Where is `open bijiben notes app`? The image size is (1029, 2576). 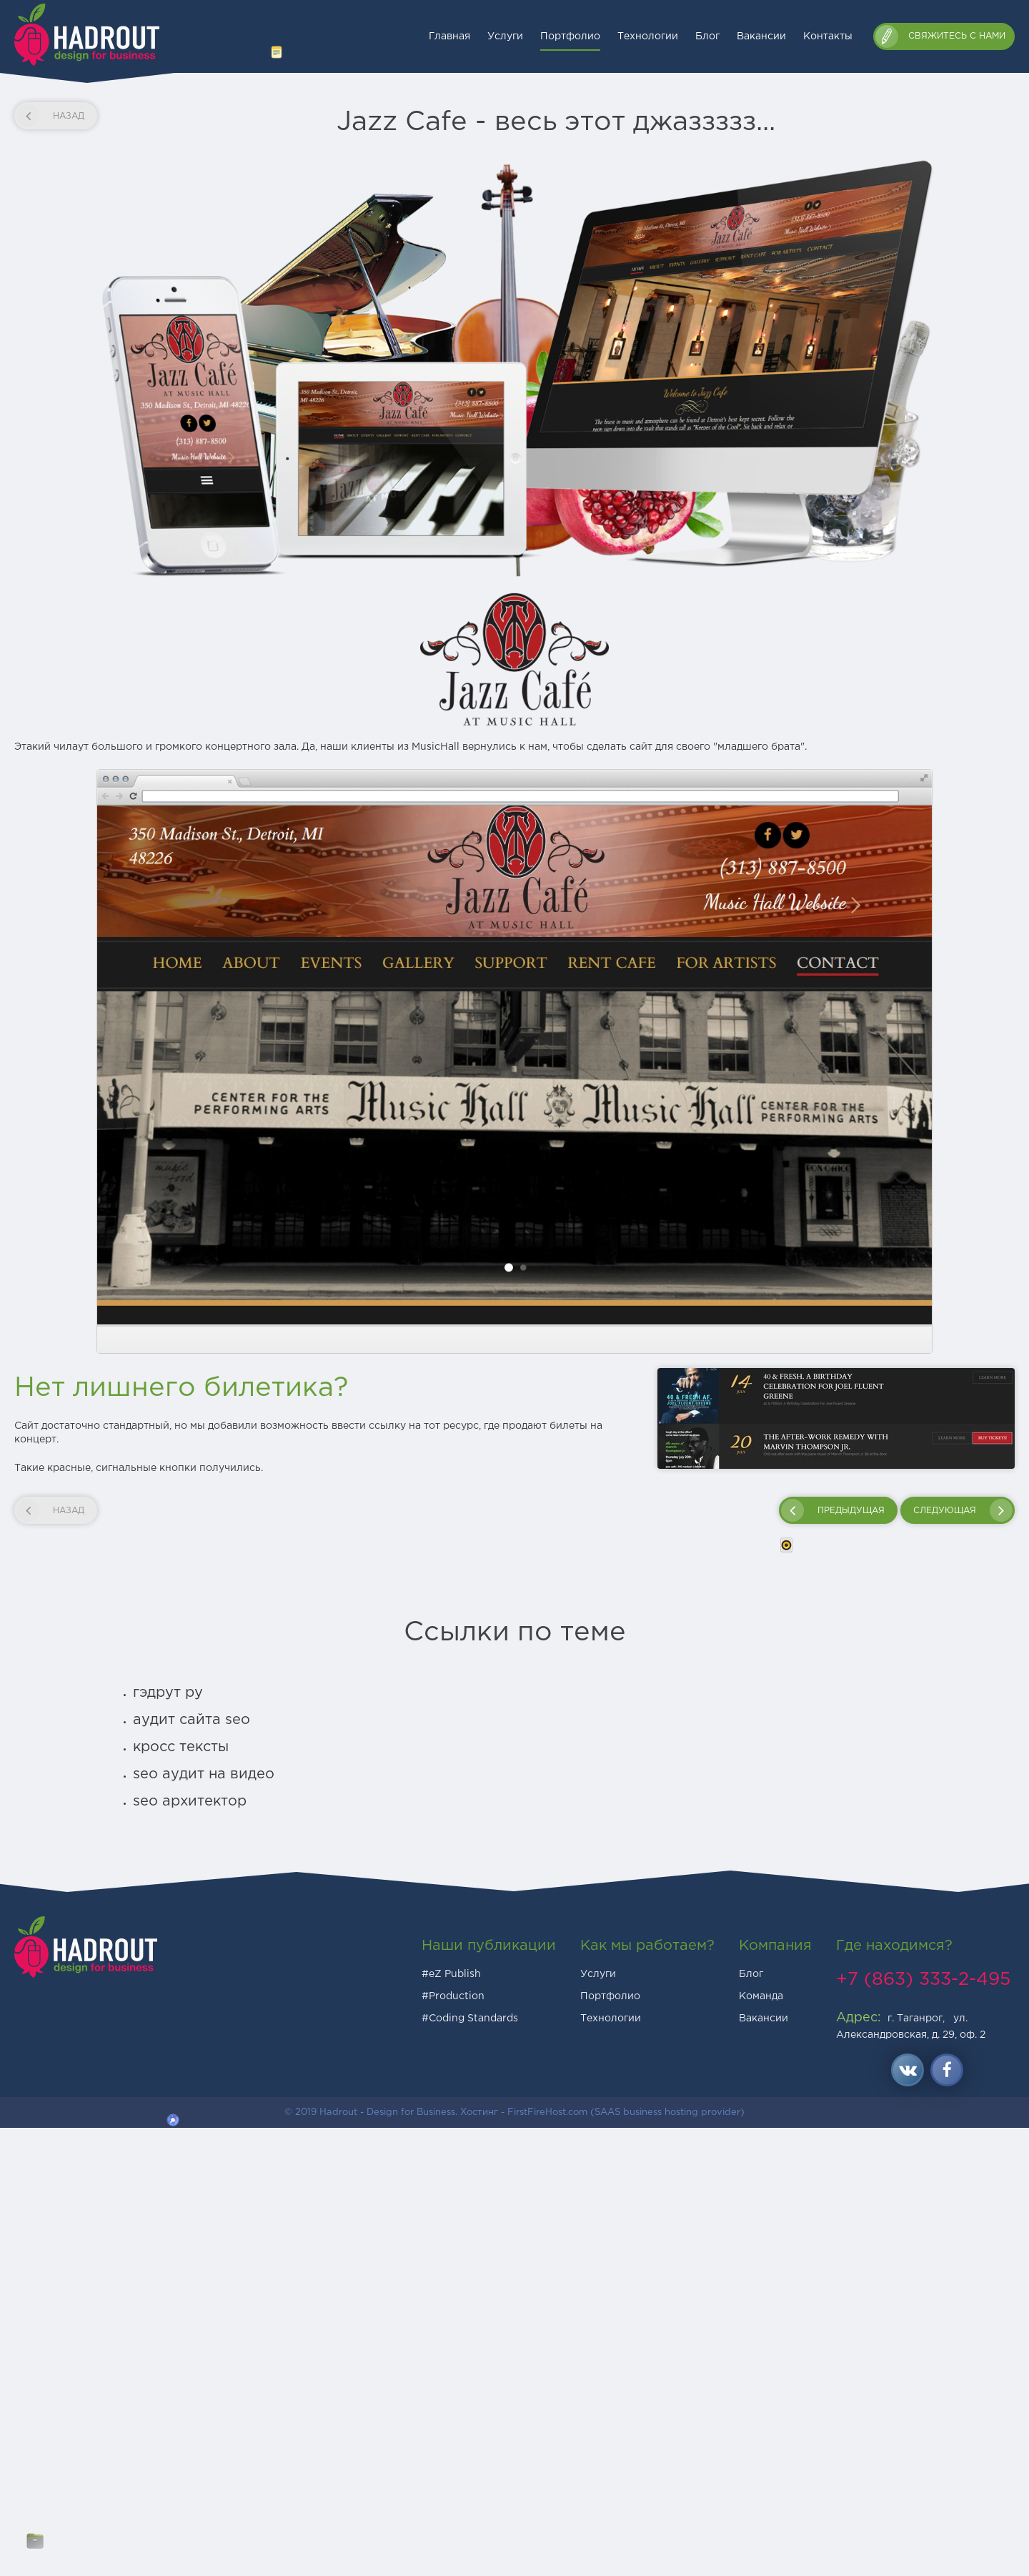 open bijiben notes app is located at coordinates (277, 52).